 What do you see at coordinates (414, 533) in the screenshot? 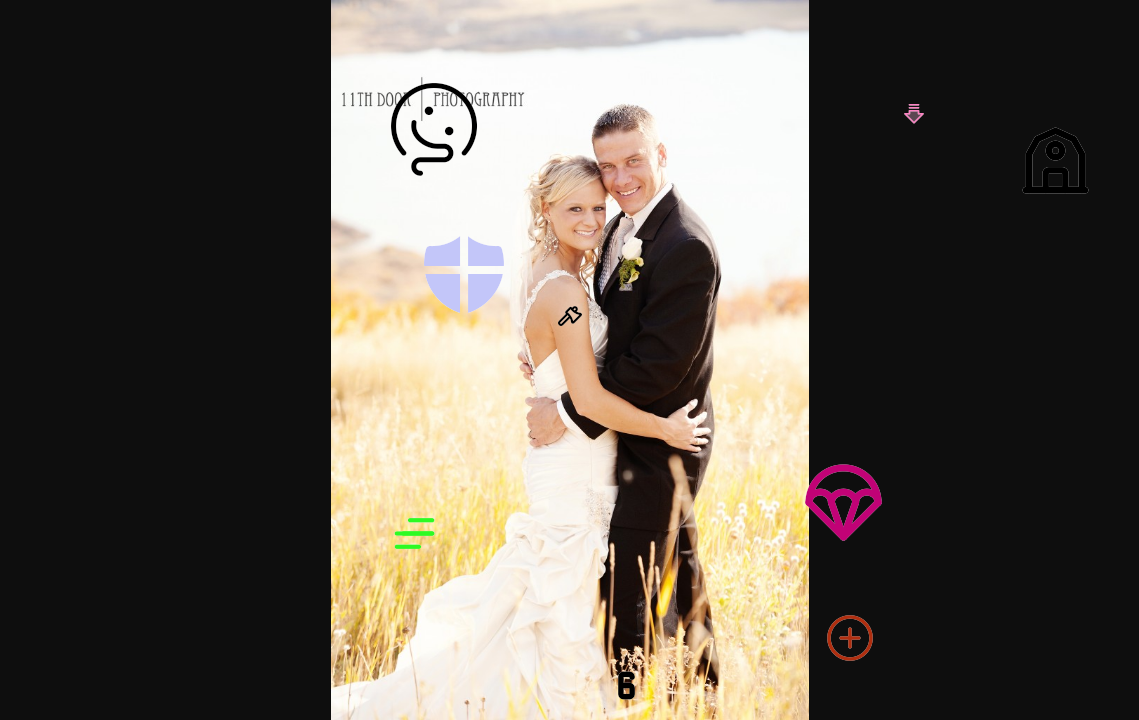
I see `open navigation menu` at bounding box center [414, 533].